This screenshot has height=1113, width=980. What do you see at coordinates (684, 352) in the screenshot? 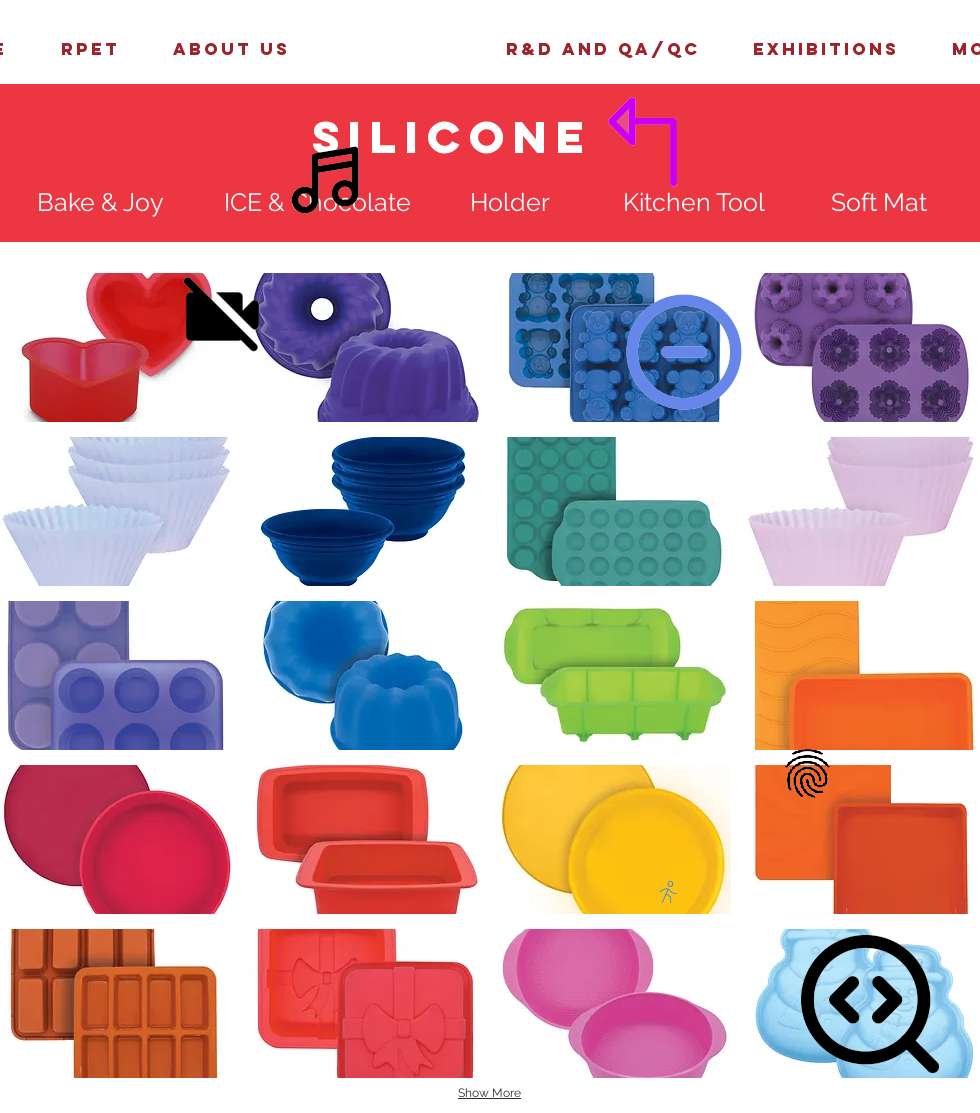
I see `remove an item from a list or collection` at bounding box center [684, 352].